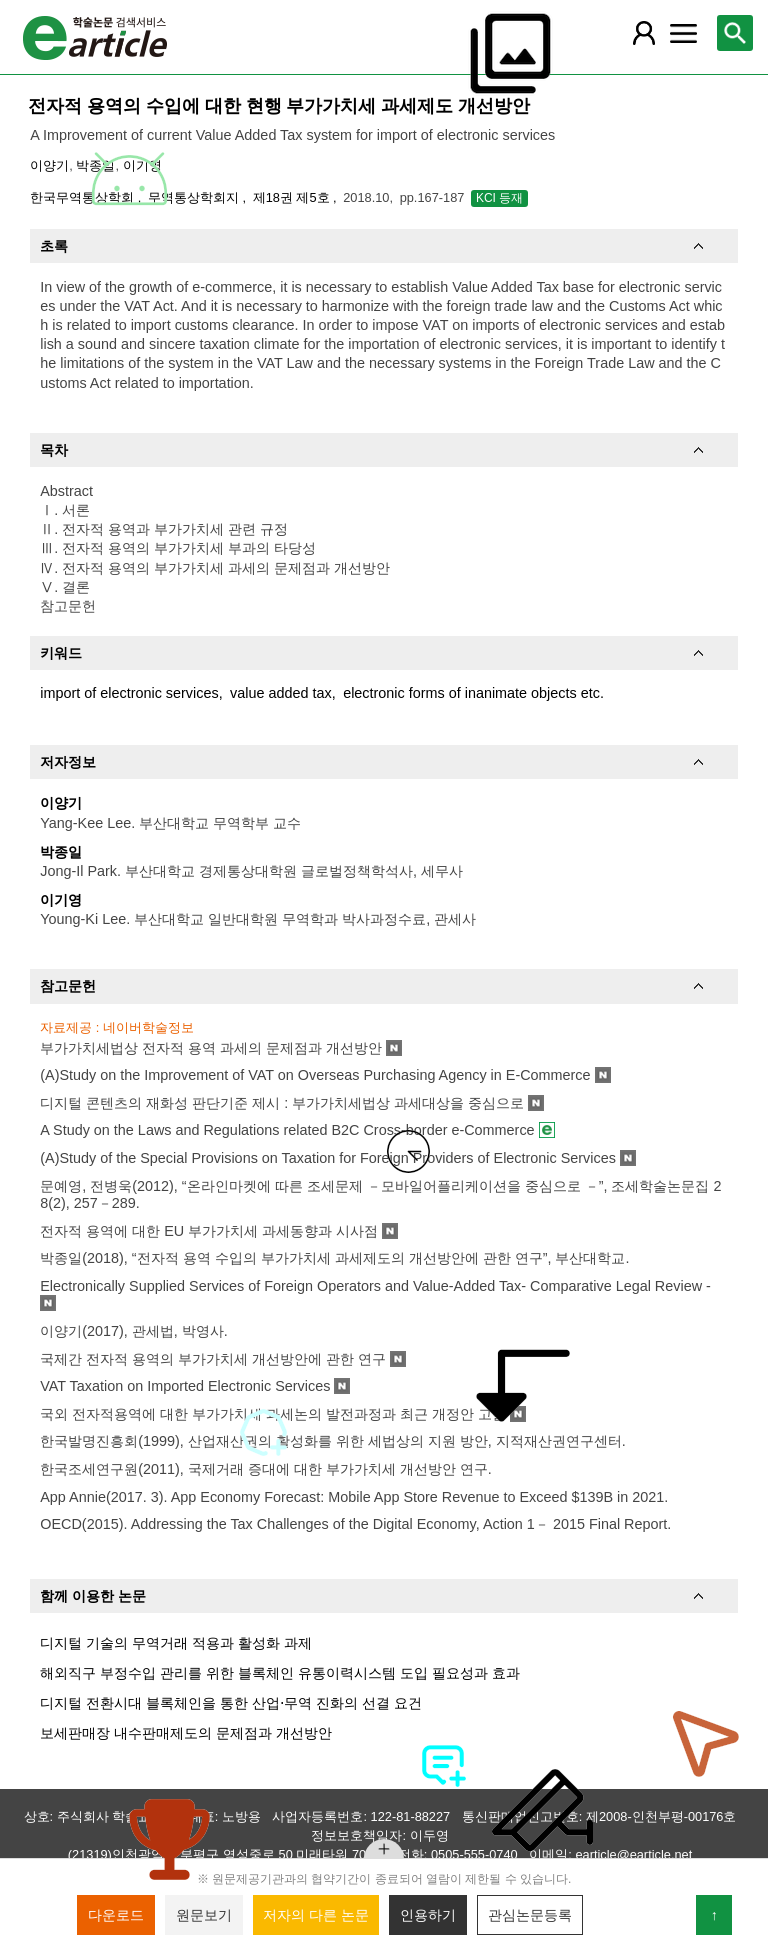 The width and height of the screenshot is (768, 1950). What do you see at coordinates (263, 1432) in the screenshot?
I see `add a new warning or alert` at bounding box center [263, 1432].